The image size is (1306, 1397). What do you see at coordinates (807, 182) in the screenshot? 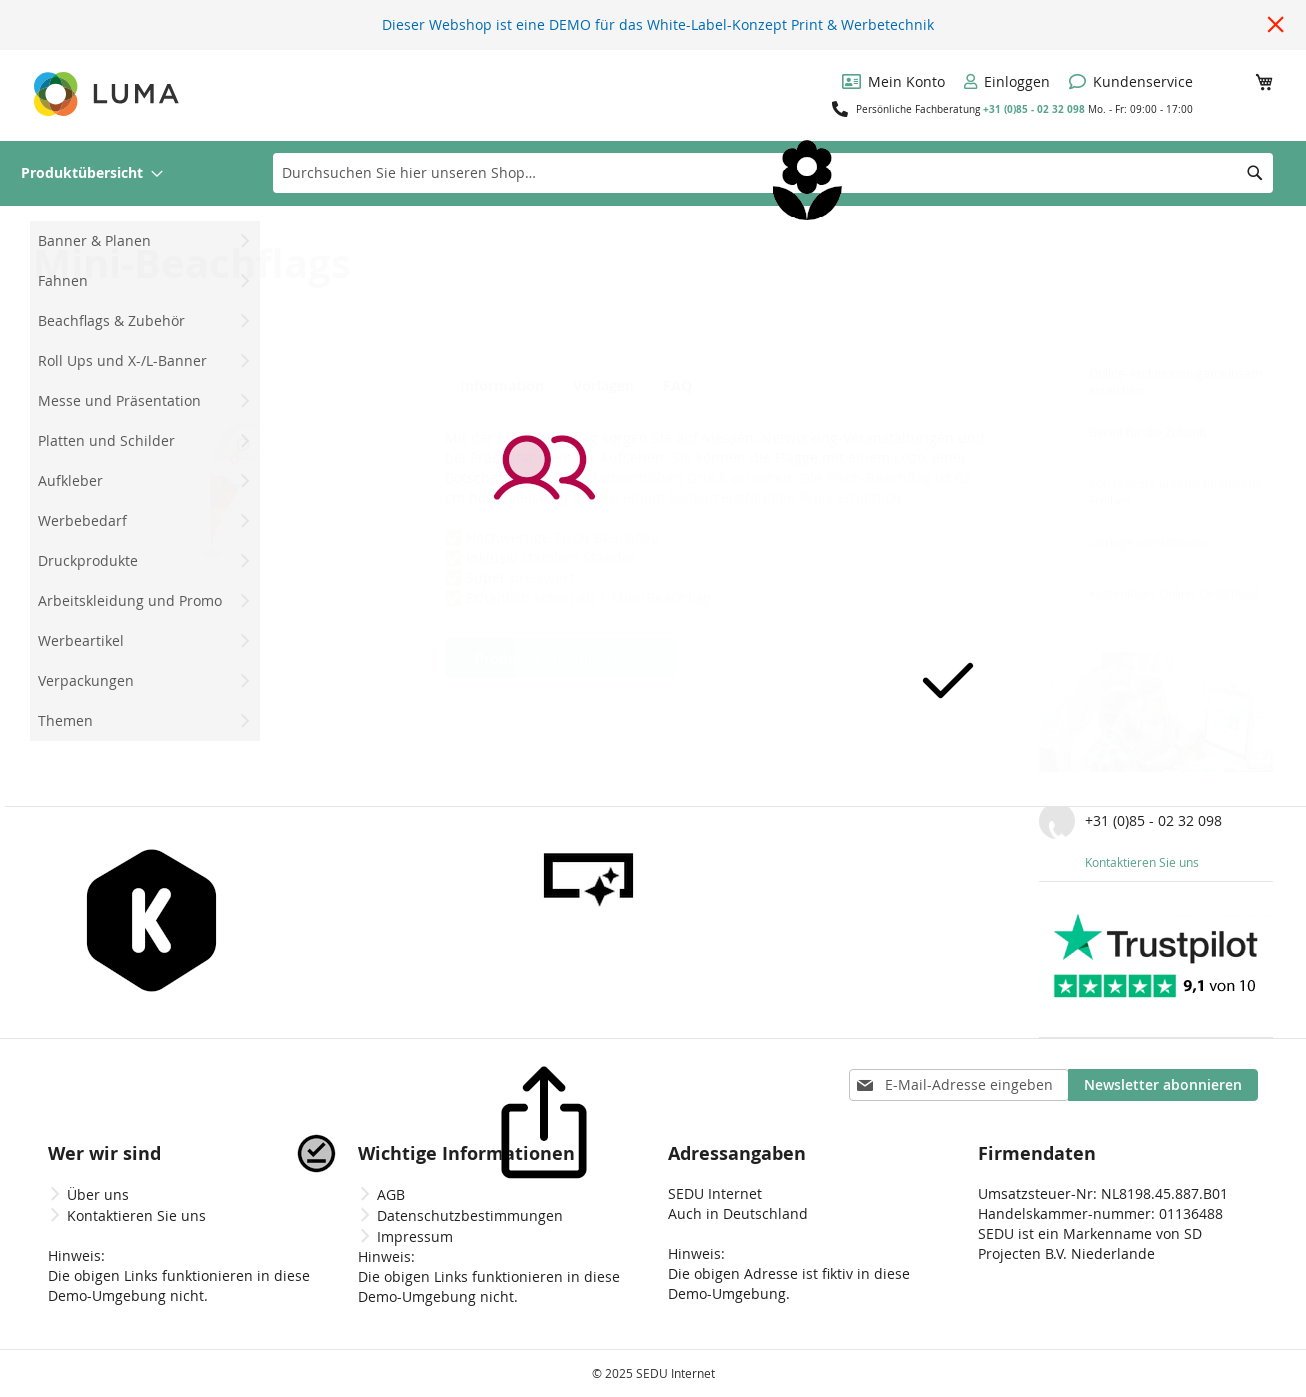
I see `find nearby florists or flower shops` at bounding box center [807, 182].